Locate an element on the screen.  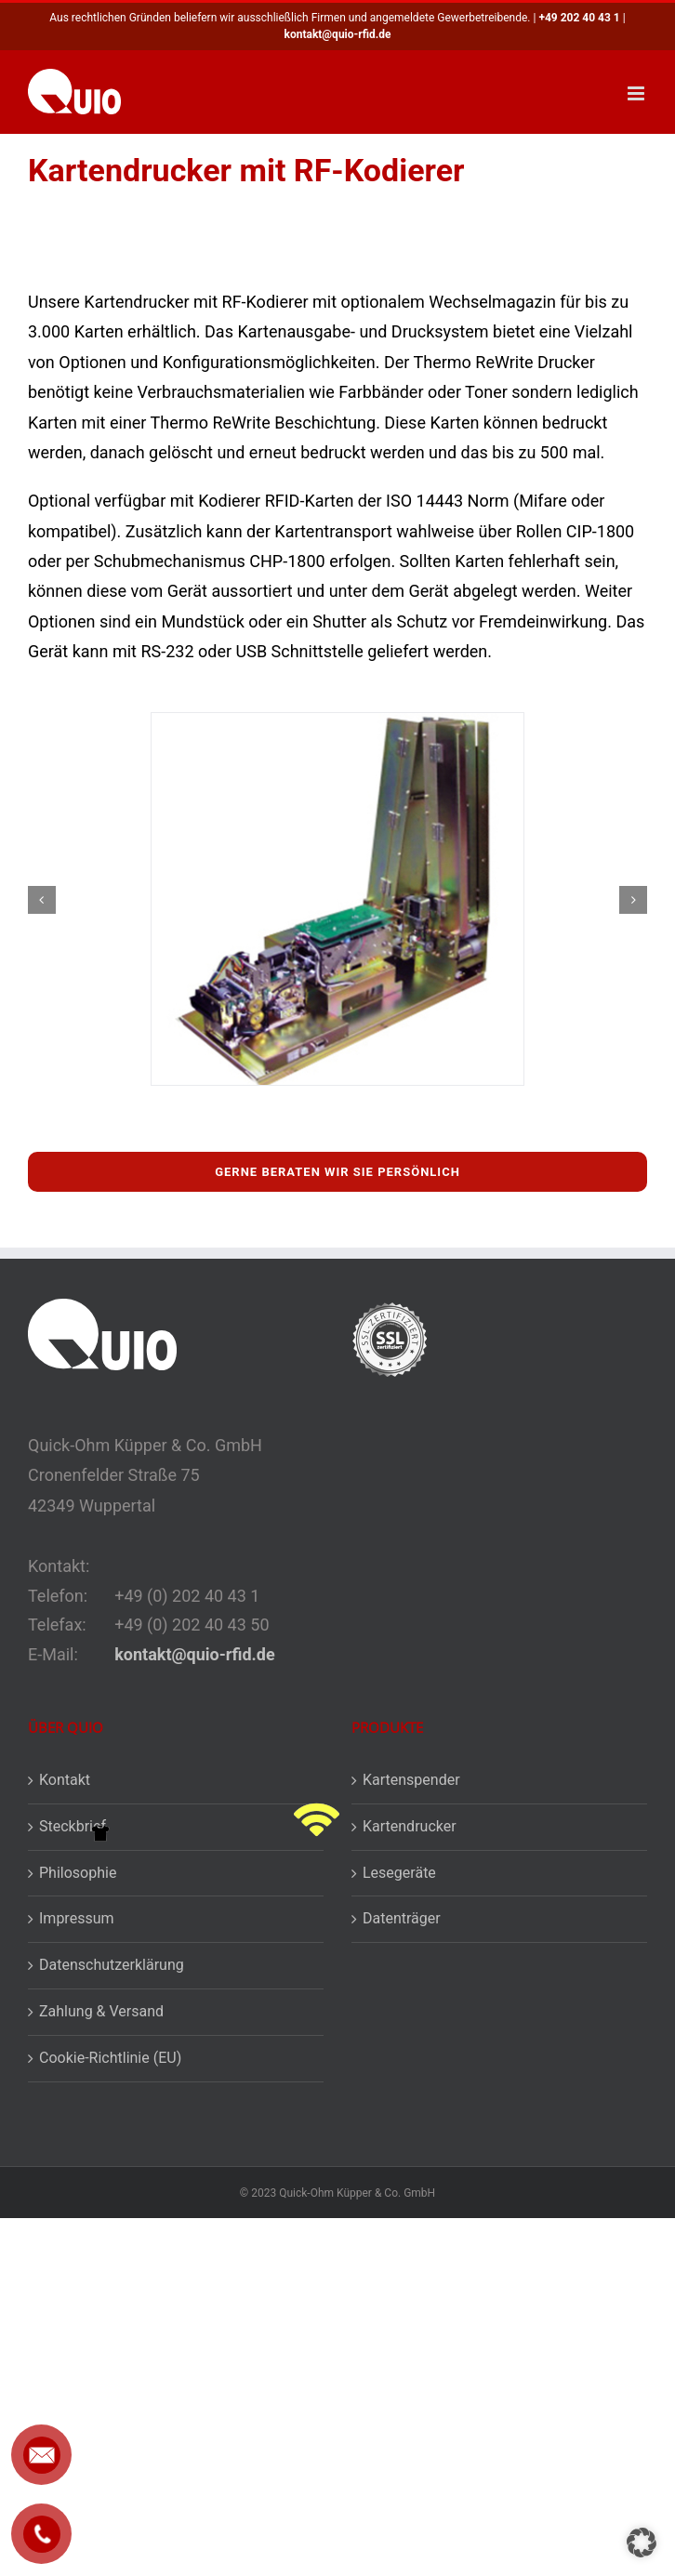
browse clothing or apparel items is located at coordinates (100, 1833).